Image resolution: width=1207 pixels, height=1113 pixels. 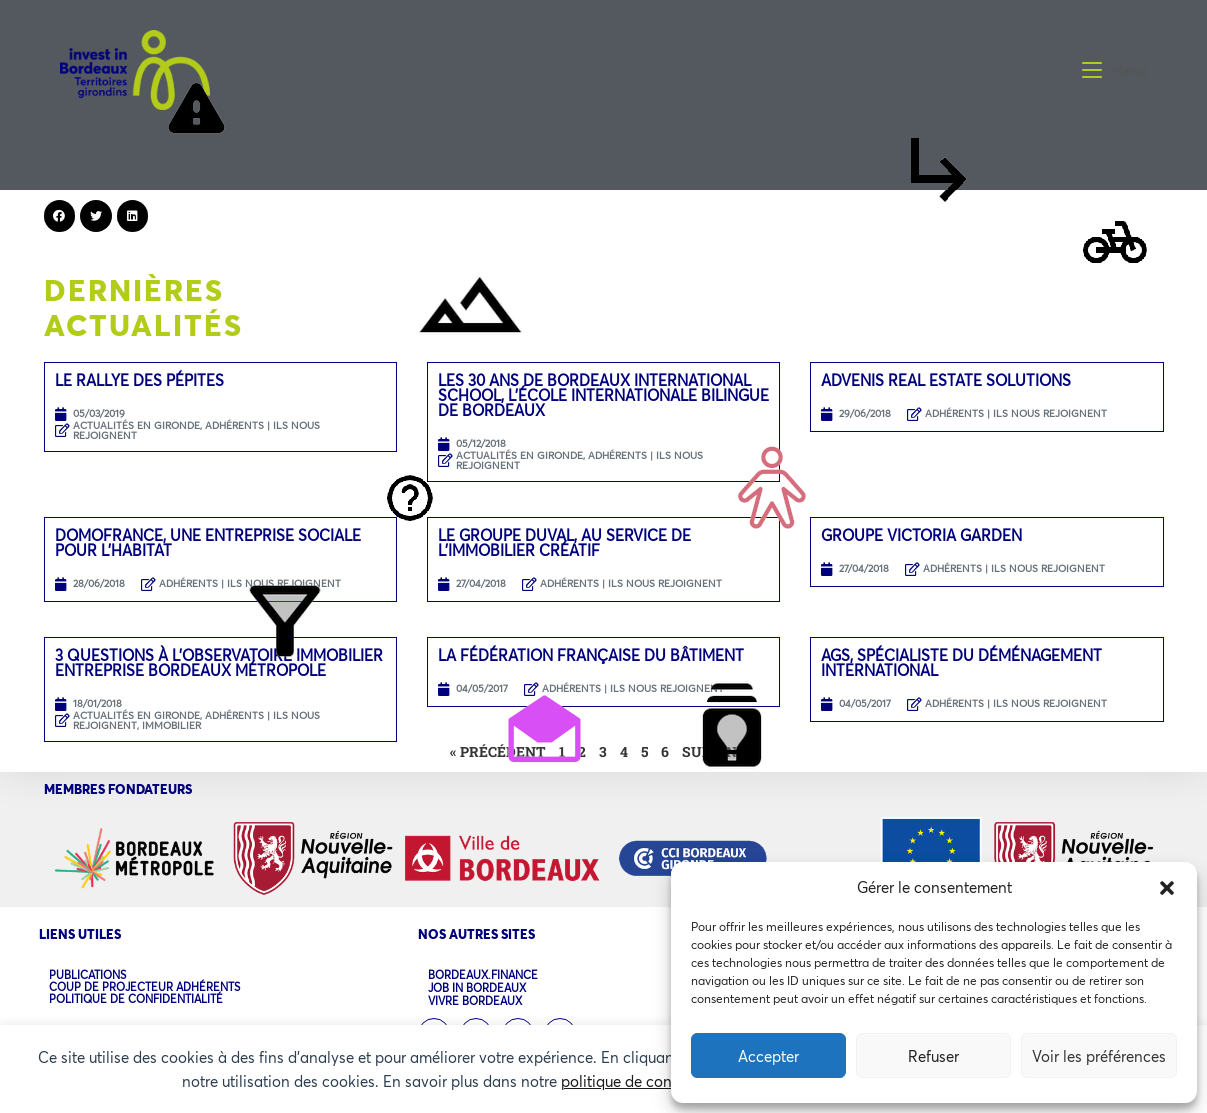 What do you see at coordinates (544, 731) in the screenshot?
I see `view an opened or read email` at bounding box center [544, 731].